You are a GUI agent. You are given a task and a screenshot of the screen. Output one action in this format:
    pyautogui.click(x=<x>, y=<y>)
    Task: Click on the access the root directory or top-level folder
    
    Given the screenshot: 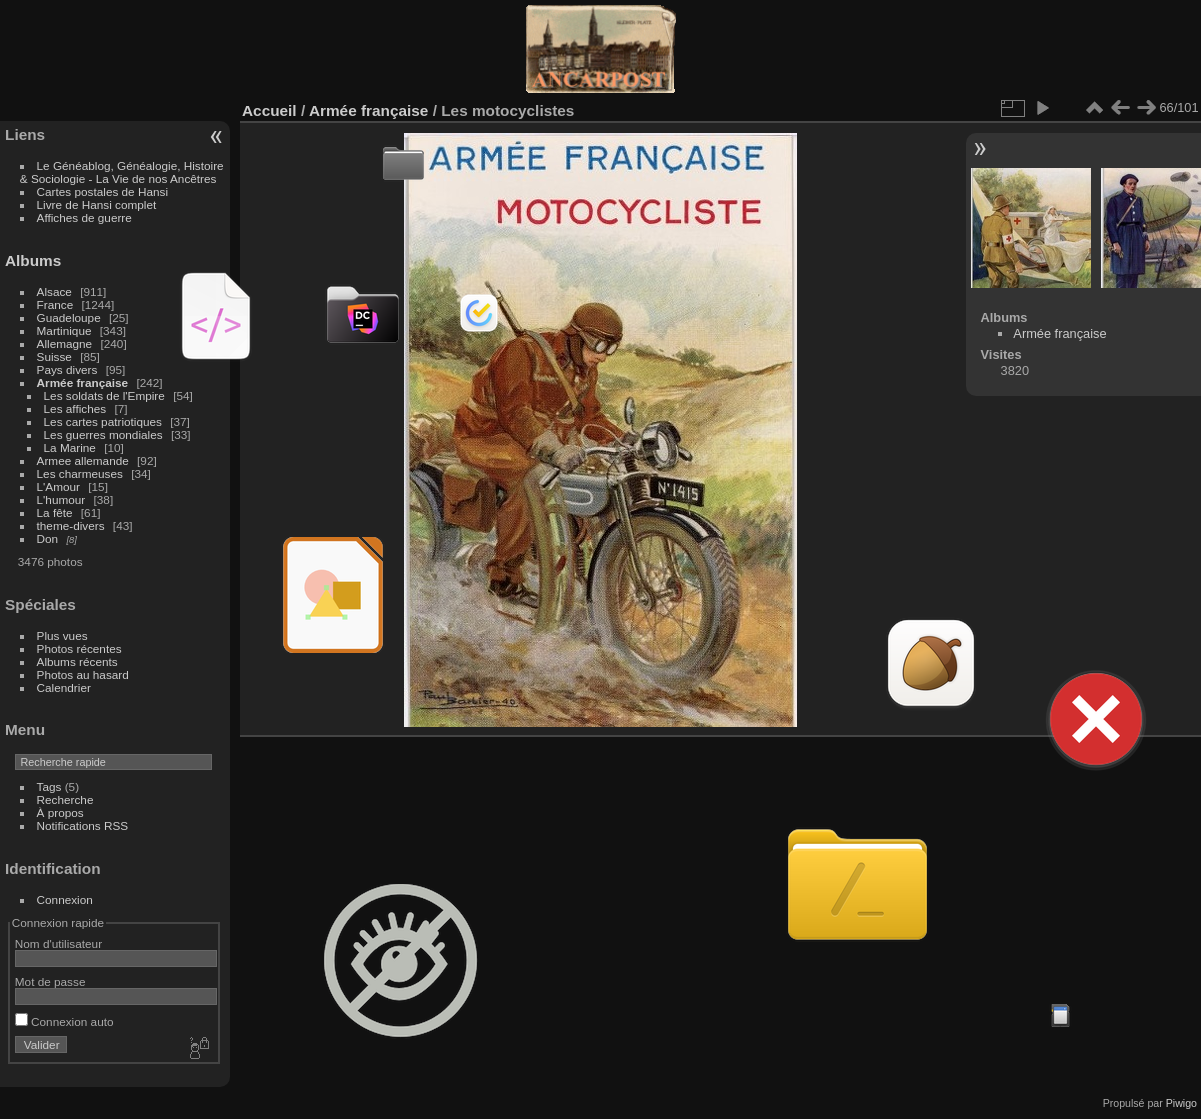 What is the action you would take?
    pyautogui.click(x=857, y=884)
    